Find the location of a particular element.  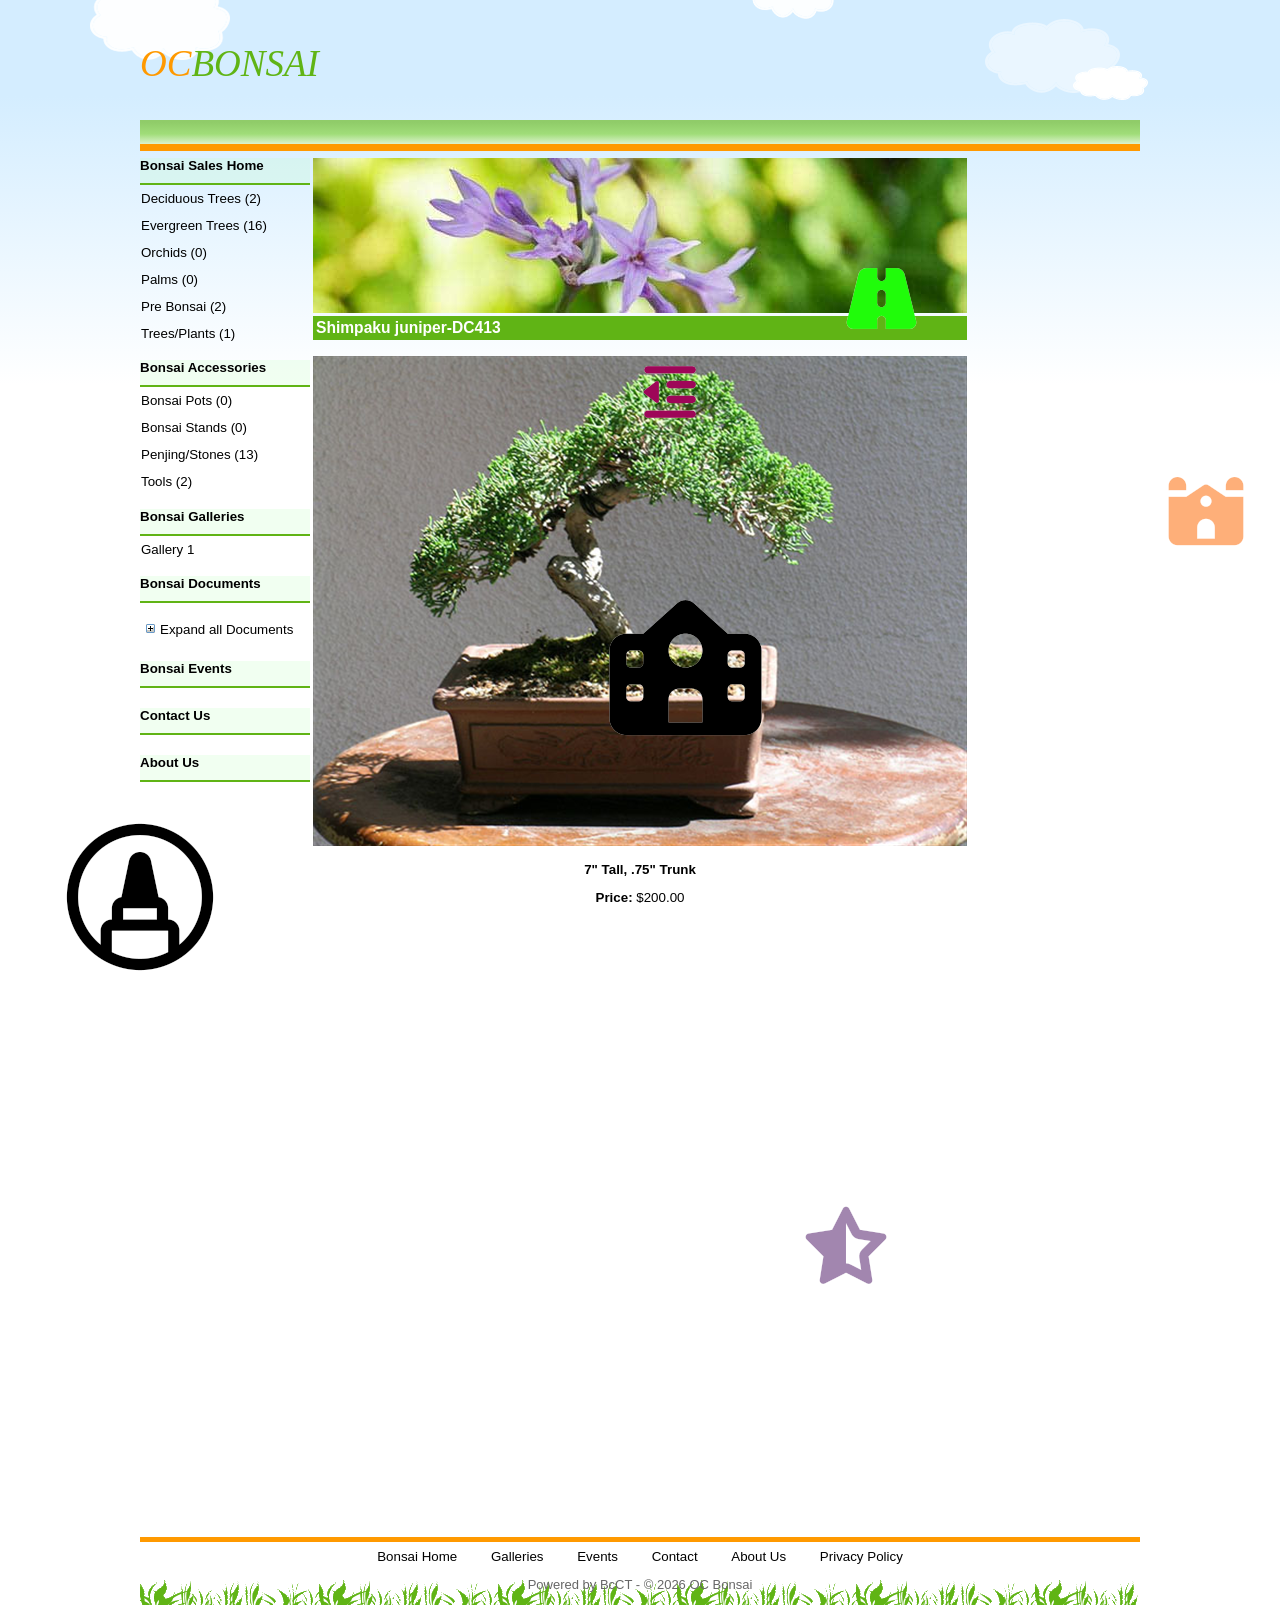

indicates a partial or half rating is located at coordinates (846, 1249).